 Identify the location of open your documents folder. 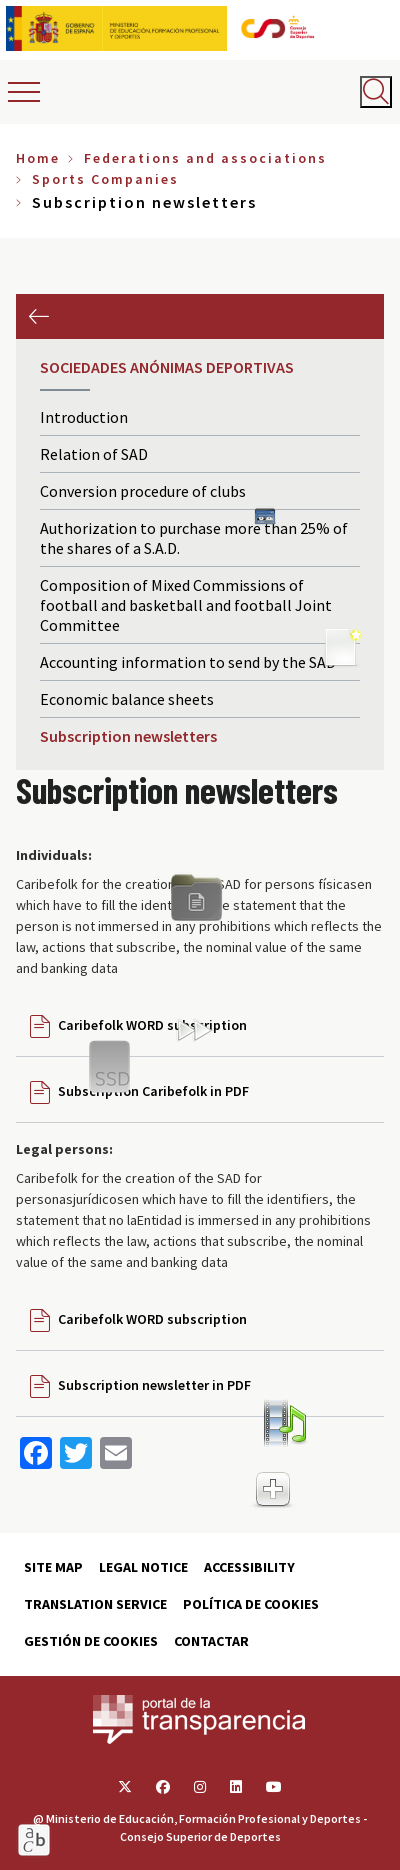
(196, 897).